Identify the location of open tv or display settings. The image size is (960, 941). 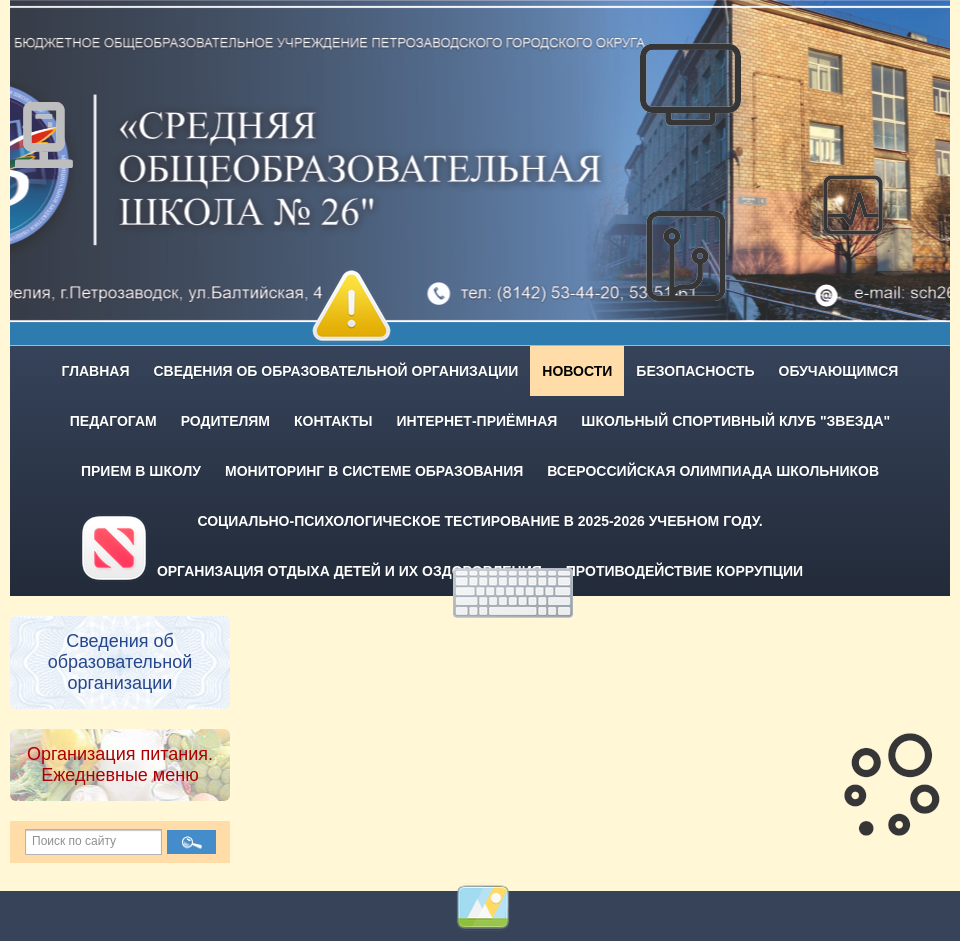
(690, 81).